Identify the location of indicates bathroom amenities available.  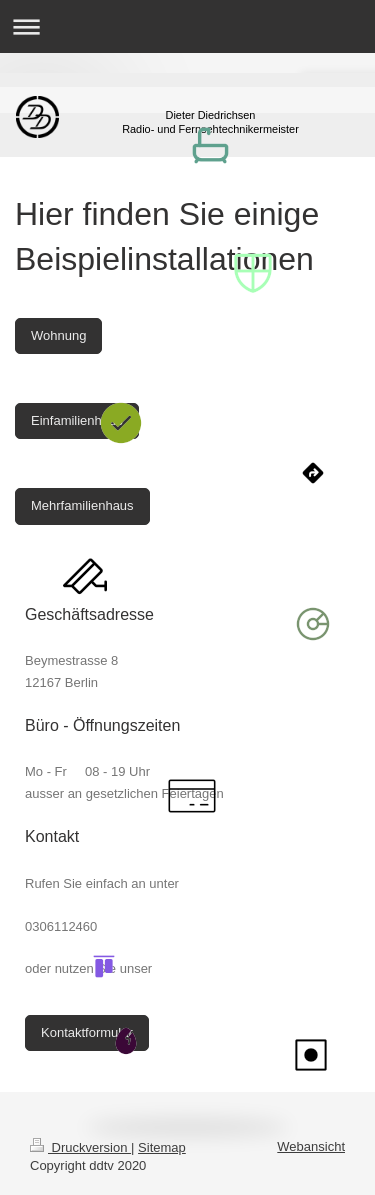
(210, 145).